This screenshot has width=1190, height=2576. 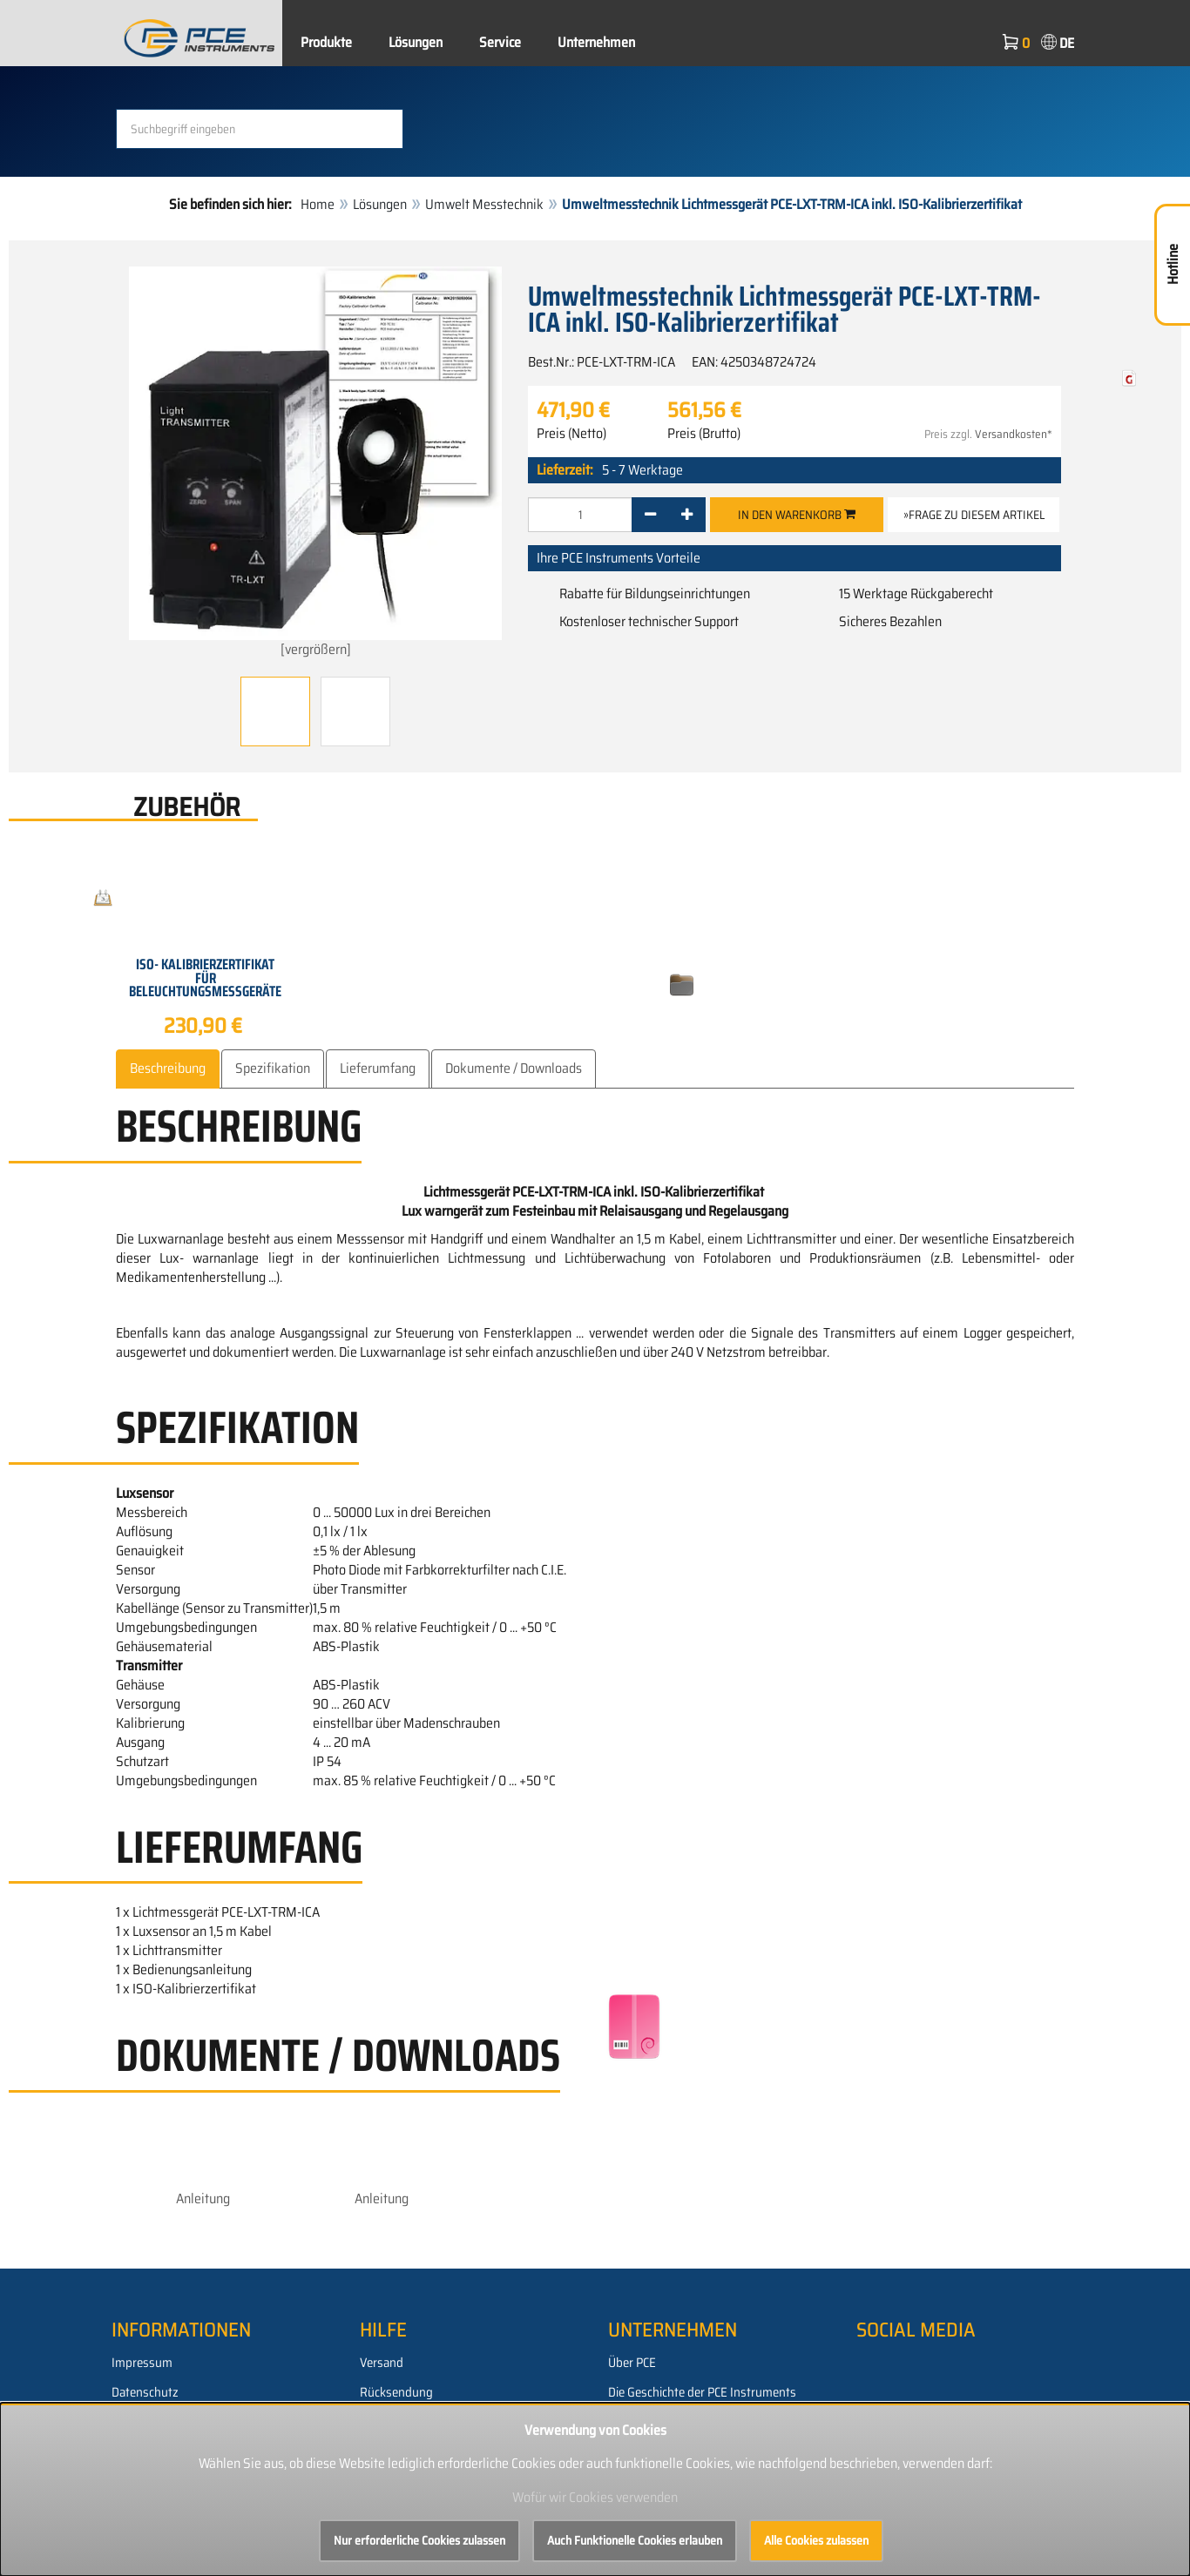 What do you see at coordinates (103, 899) in the screenshot?
I see `open calendar application` at bounding box center [103, 899].